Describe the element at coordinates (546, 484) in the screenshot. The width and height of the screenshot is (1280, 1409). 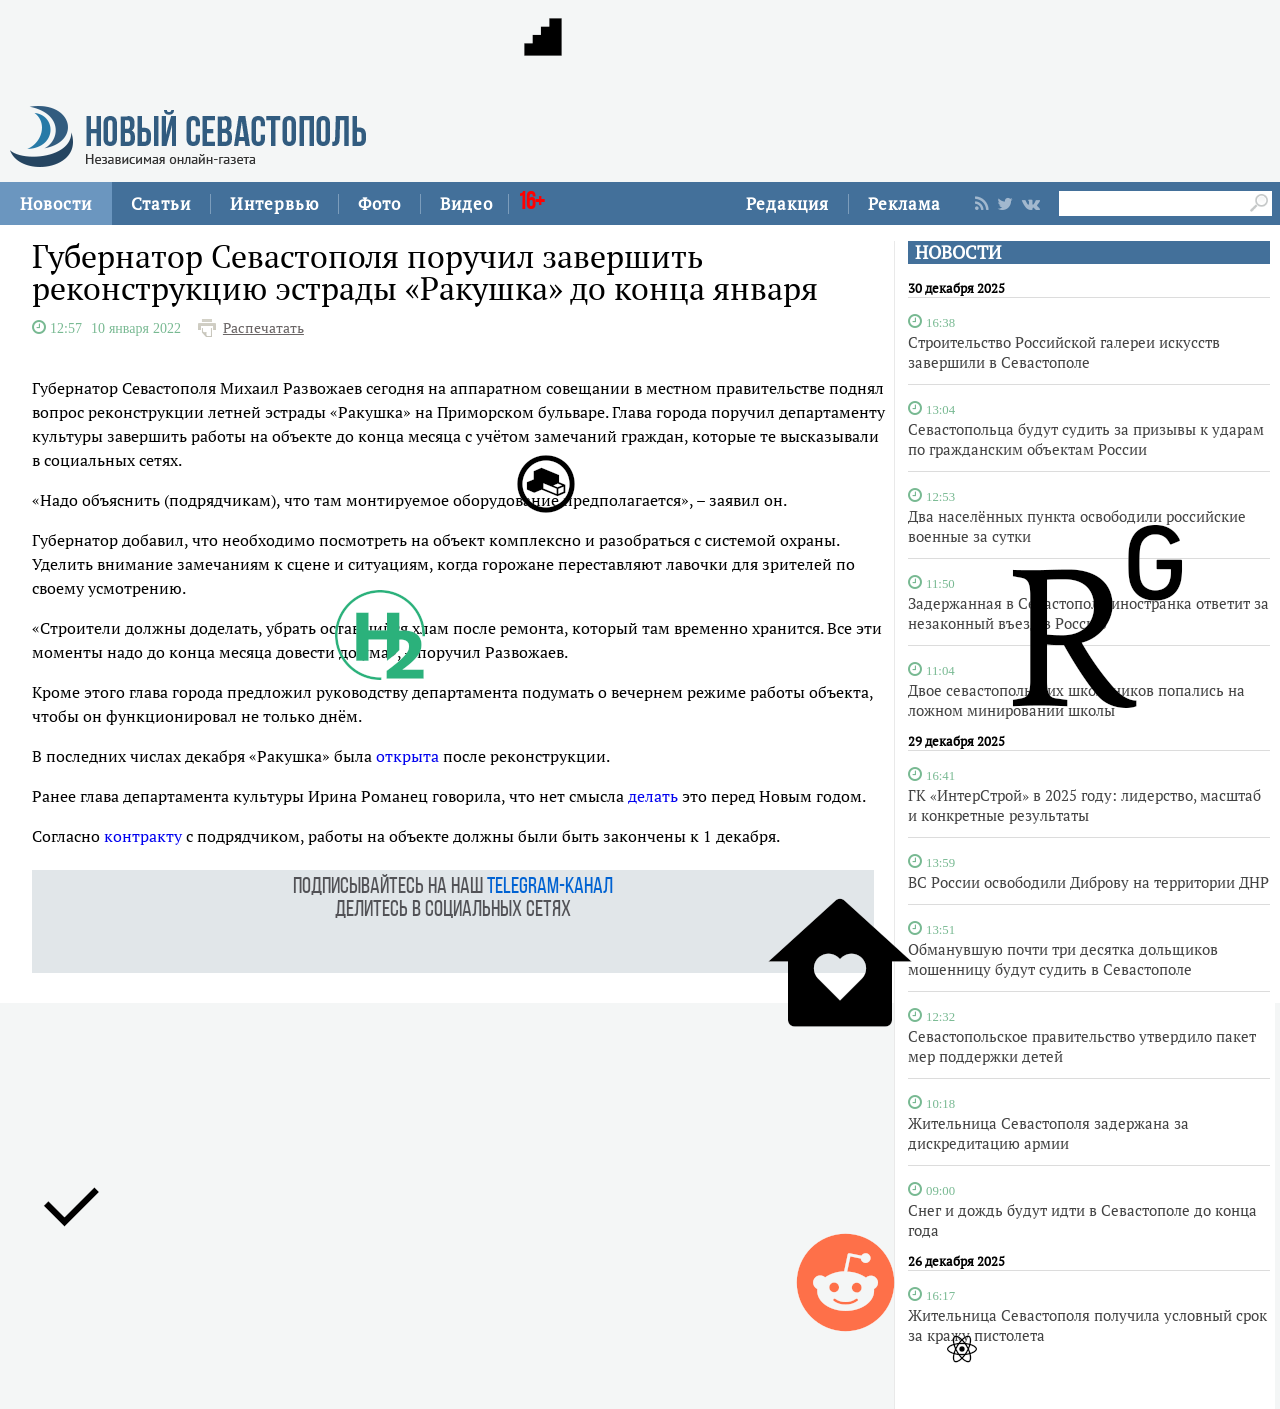
I see `indicates content is licensed for remixing` at that location.